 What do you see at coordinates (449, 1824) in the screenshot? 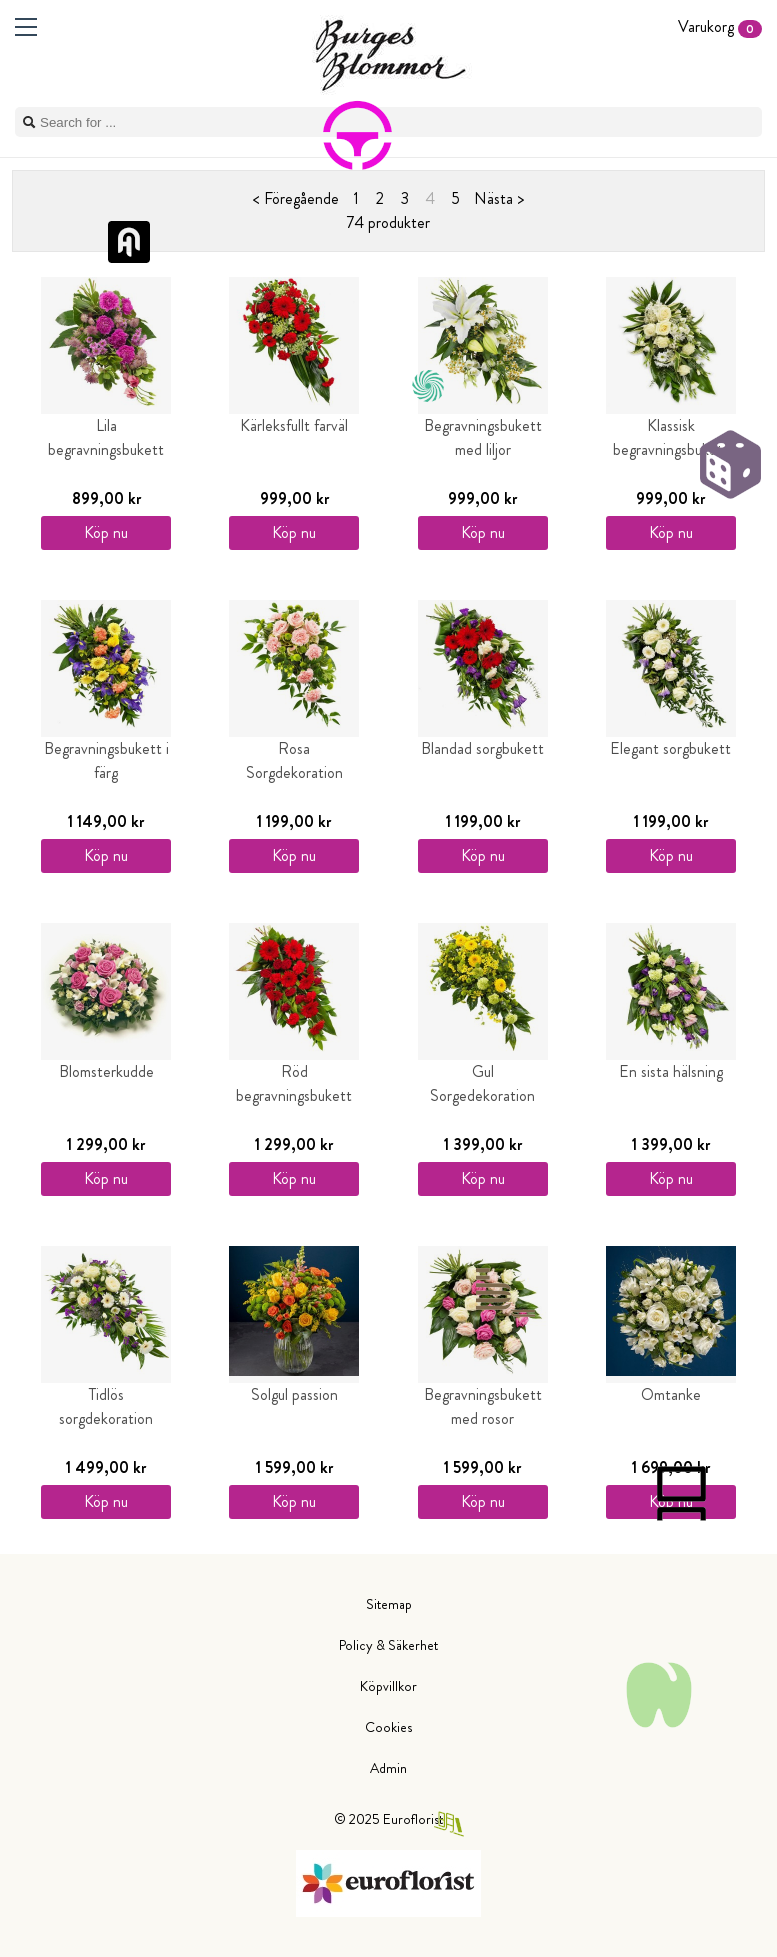
I see `open the Kenmei manga tracking app` at bounding box center [449, 1824].